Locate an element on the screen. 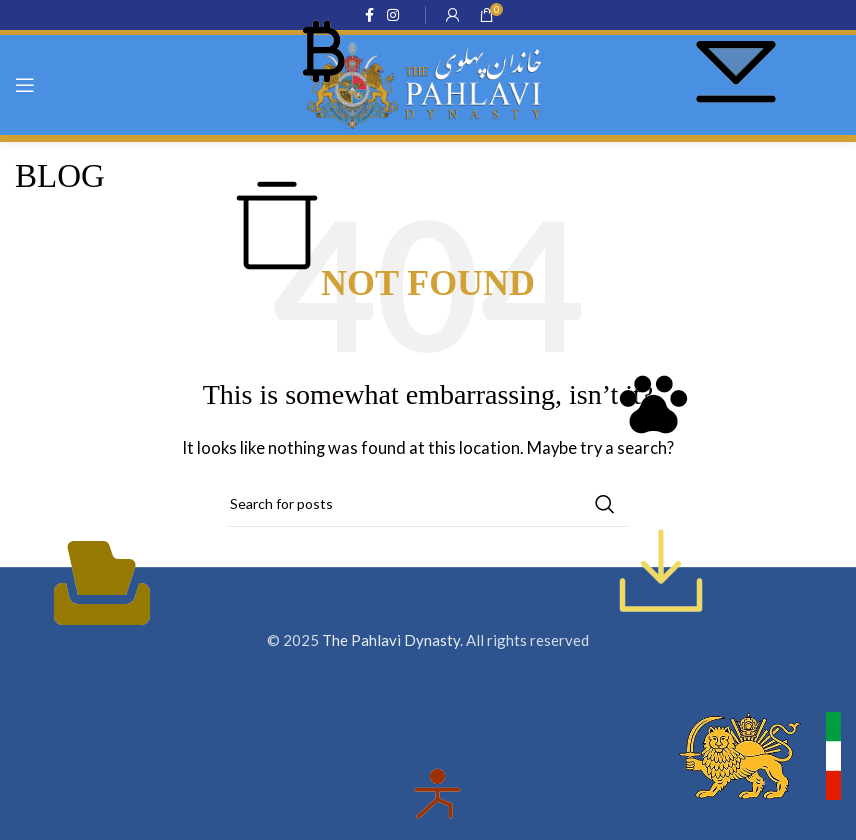 Image resolution: width=856 pixels, height=840 pixels. access pet-related features or settings is located at coordinates (653, 404).